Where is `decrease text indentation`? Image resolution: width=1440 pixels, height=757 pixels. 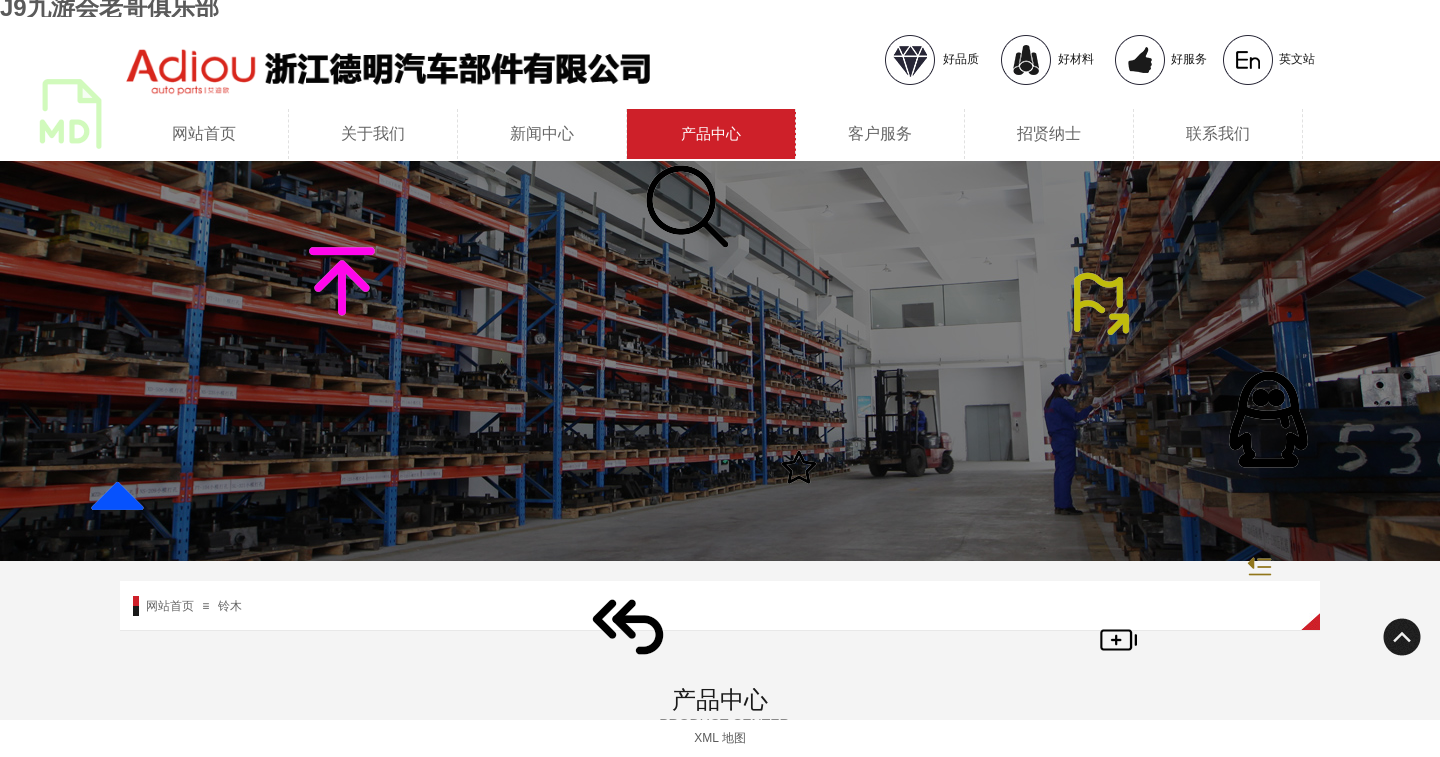
decrease text indentation is located at coordinates (1260, 567).